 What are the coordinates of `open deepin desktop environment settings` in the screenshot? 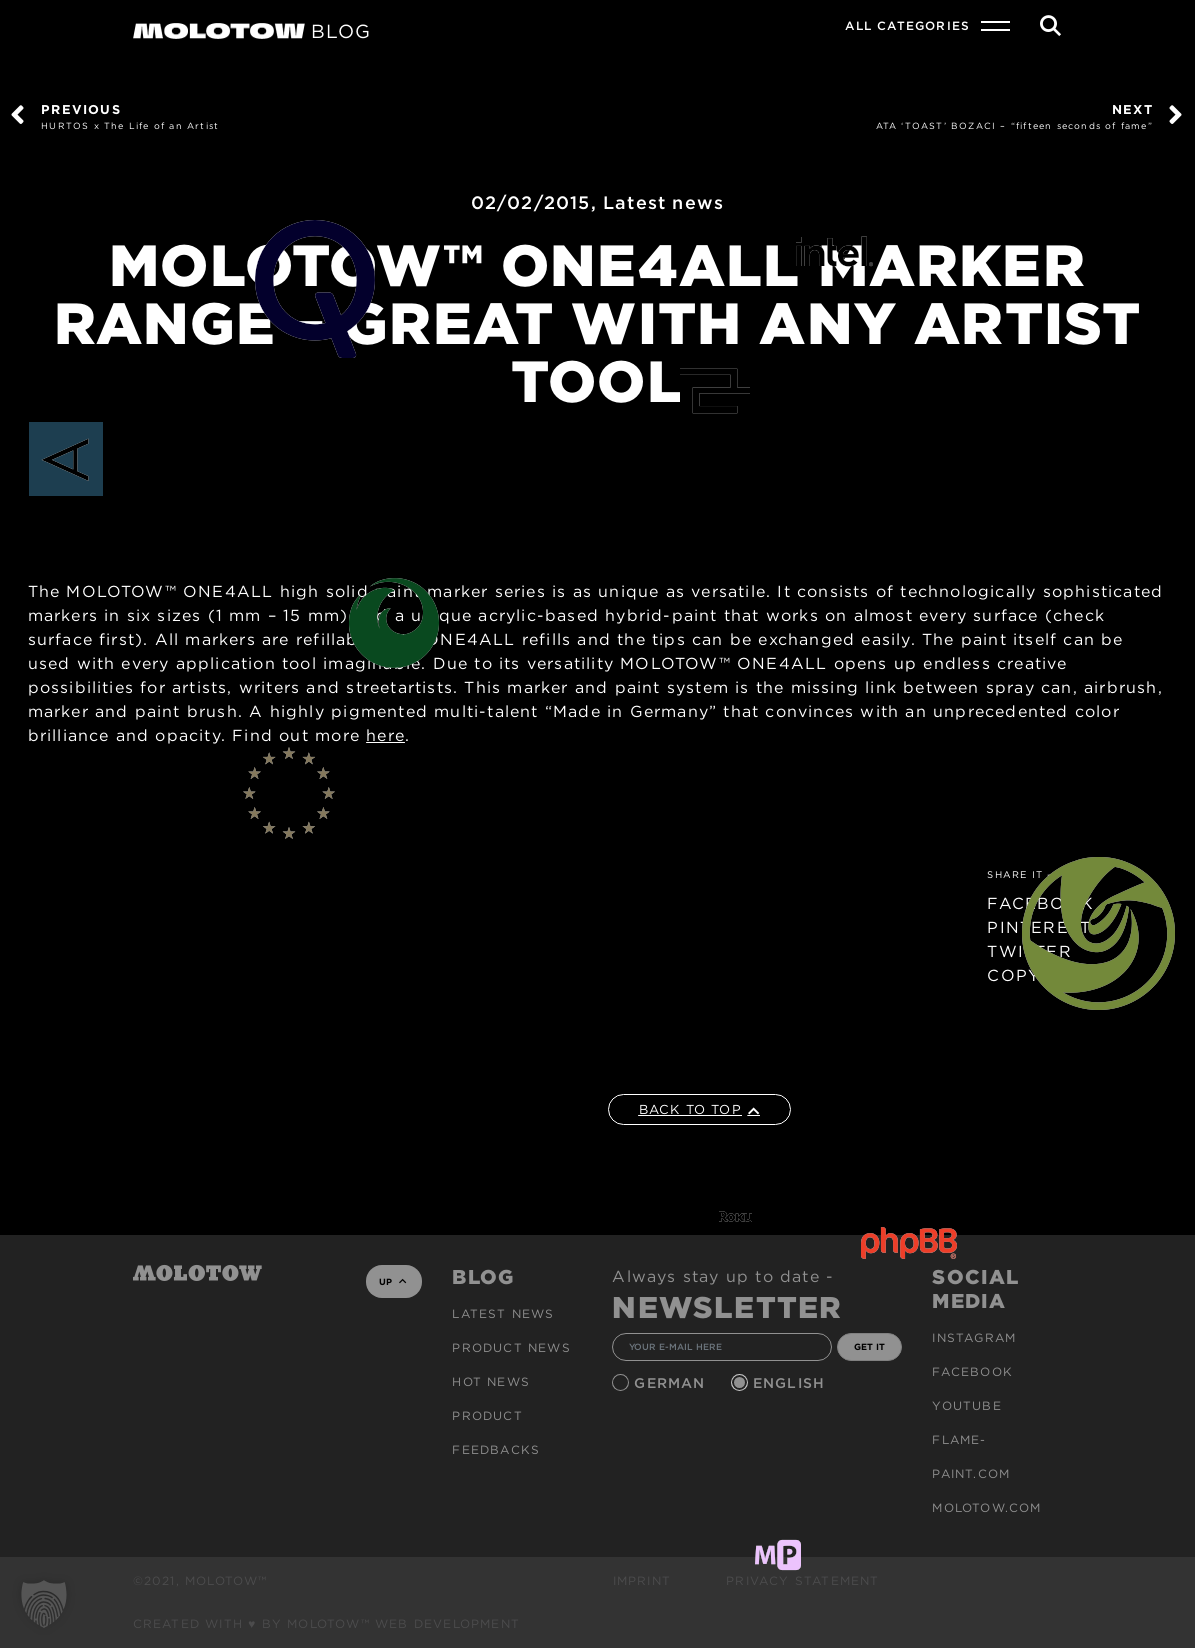 It's located at (1098, 933).